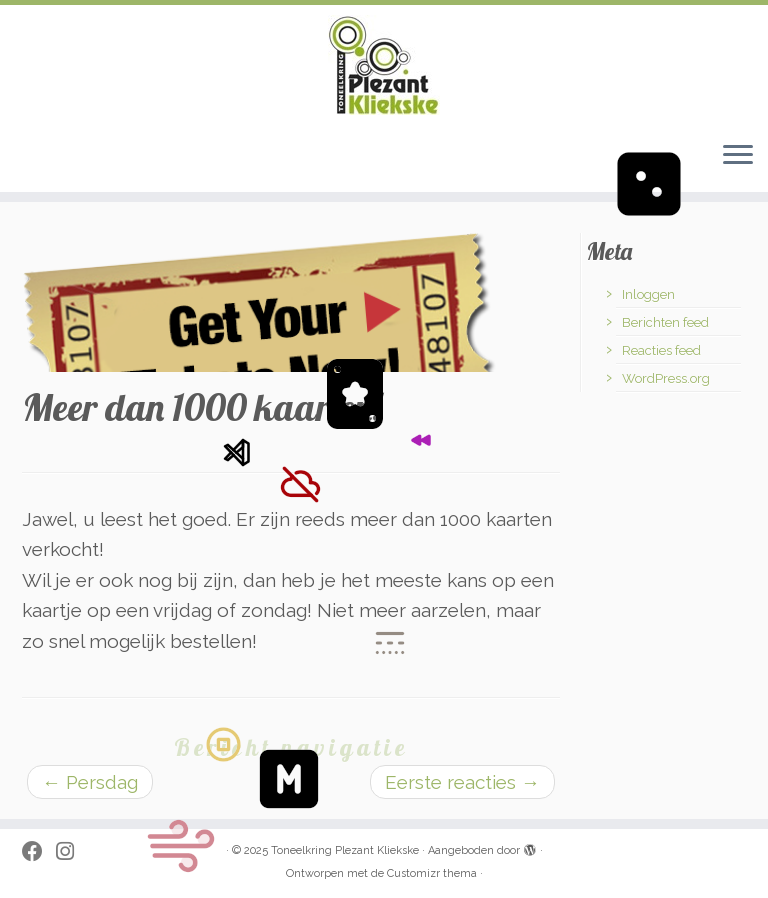  What do you see at coordinates (390, 643) in the screenshot?
I see `select border line style` at bounding box center [390, 643].